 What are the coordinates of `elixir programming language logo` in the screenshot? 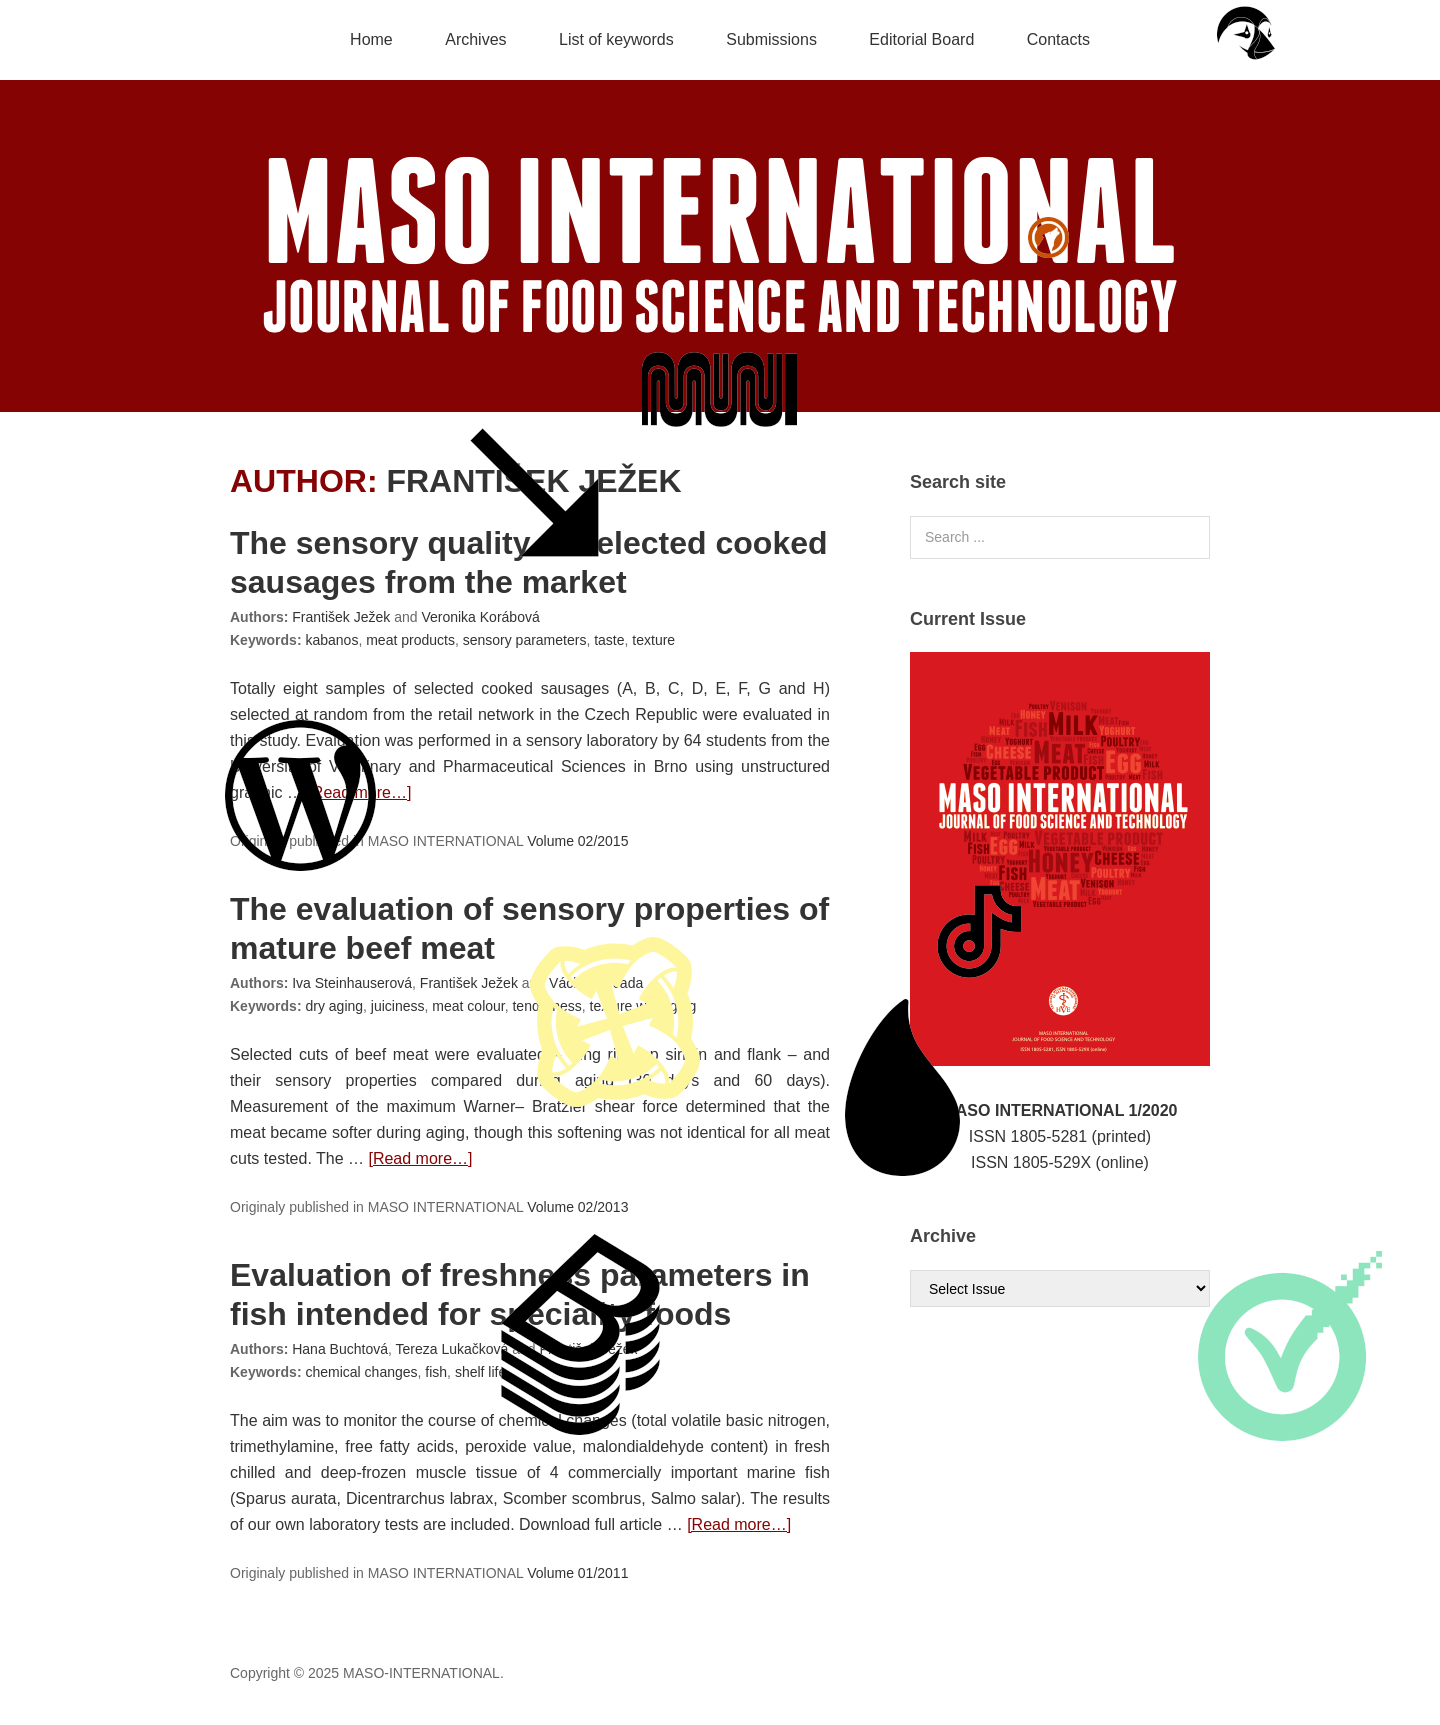 It's located at (902, 1087).